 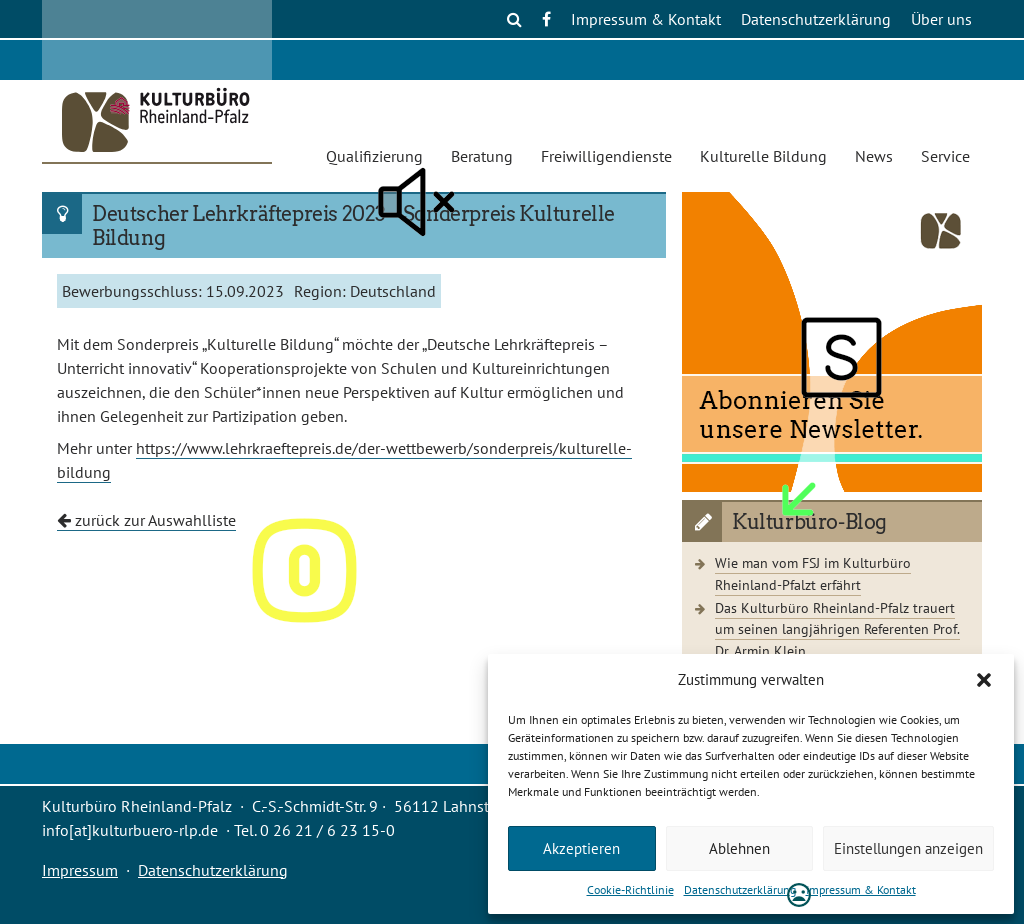 I want to click on access farm or agricultural settings, so click(x=120, y=106).